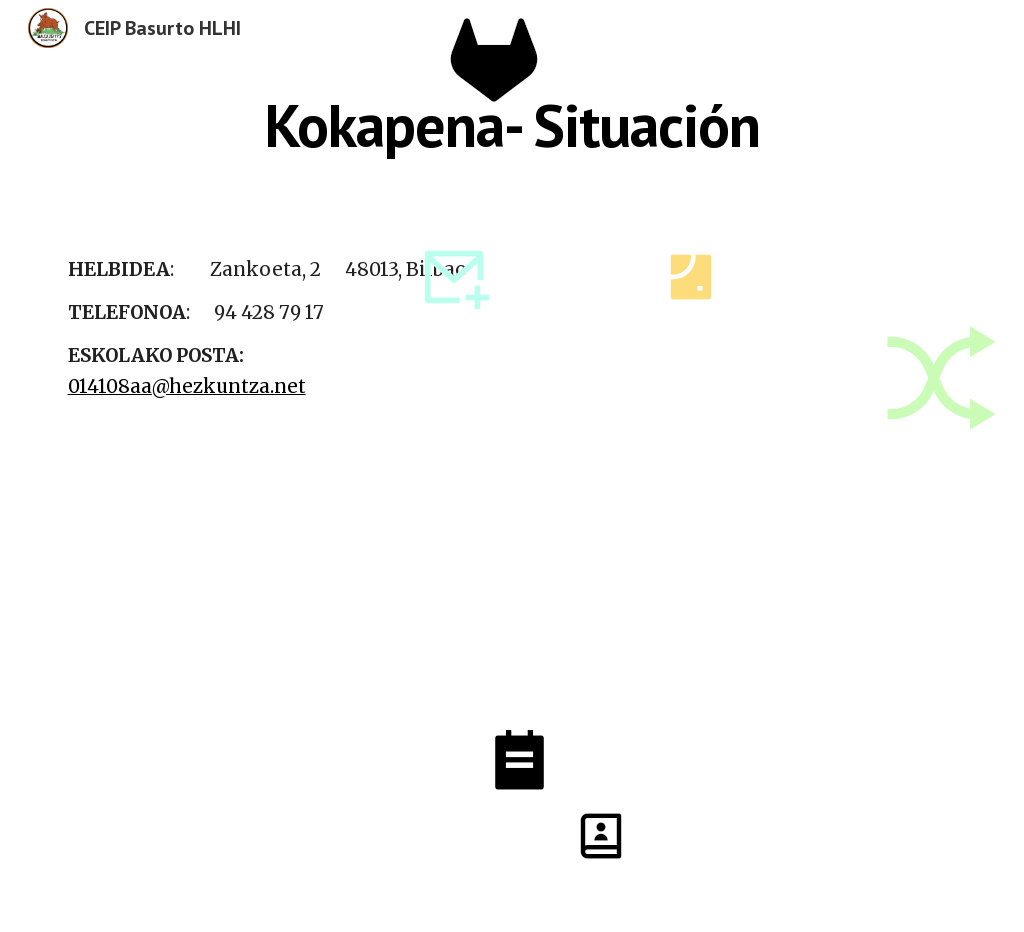 This screenshot has width=1024, height=932. What do you see at coordinates (494, 60) in the screenshot?
I see `open GitLab repository` at bounding box center [494, 60].